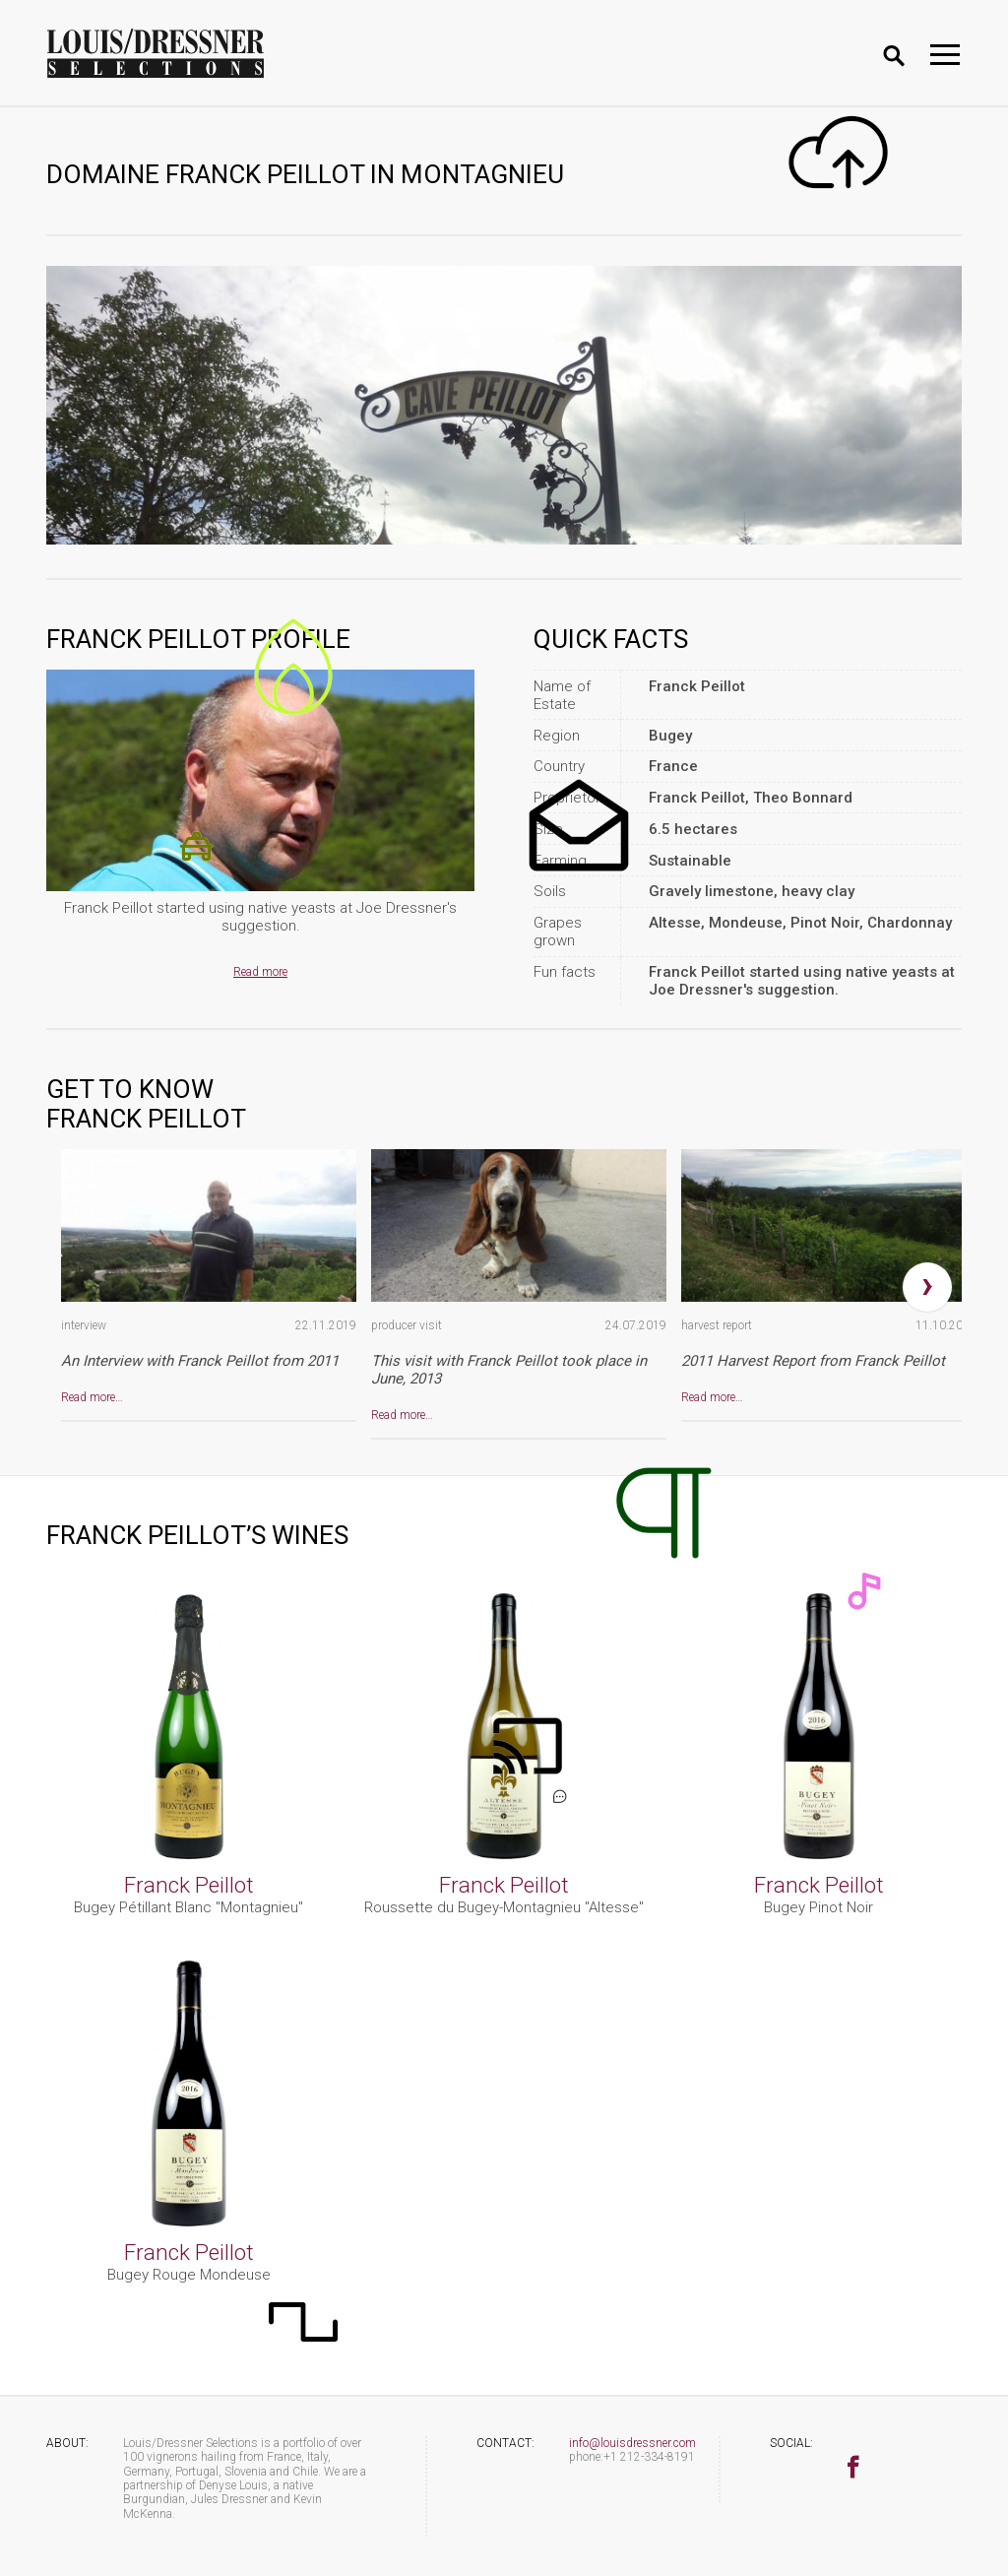  I want to click on open chat or messaging, so click(559, 1796).